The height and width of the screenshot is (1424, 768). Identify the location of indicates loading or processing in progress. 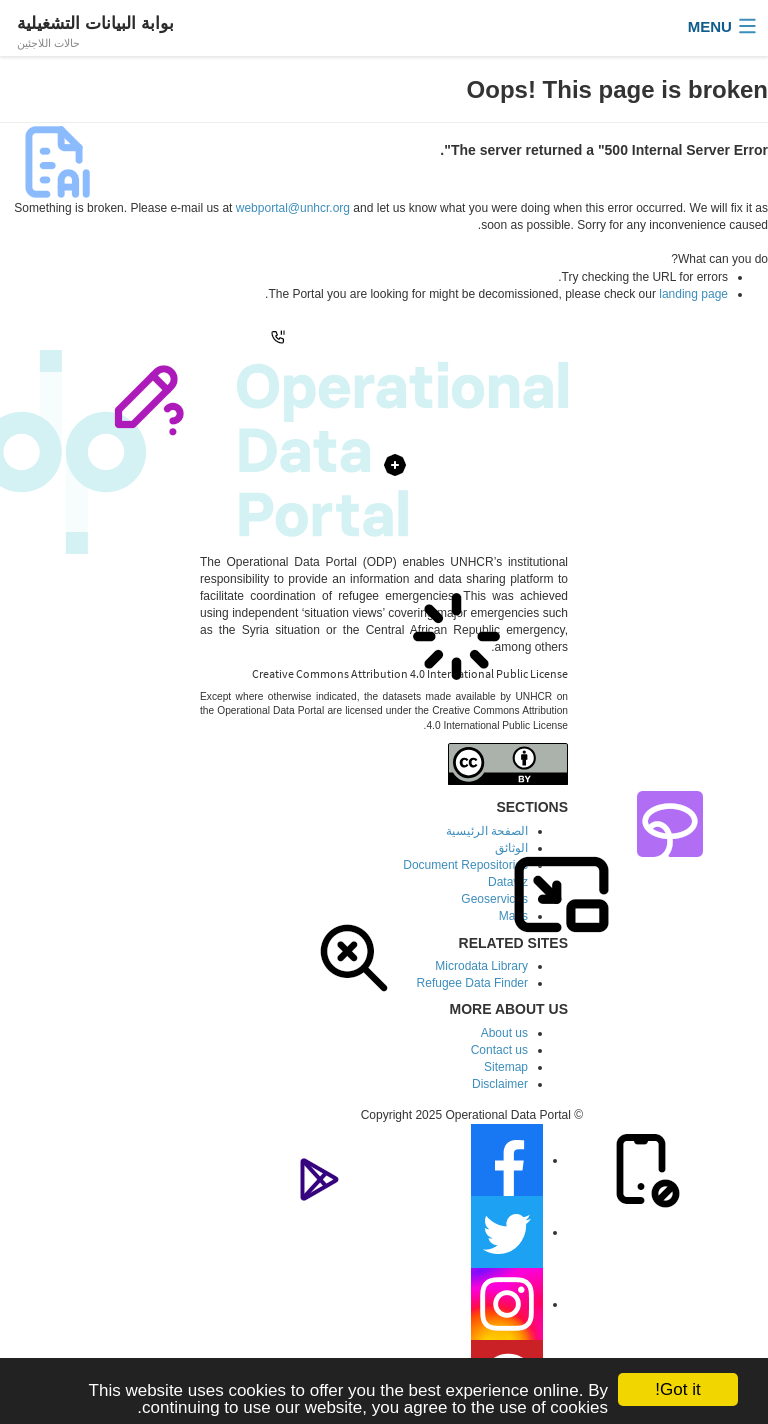
(456, 636).